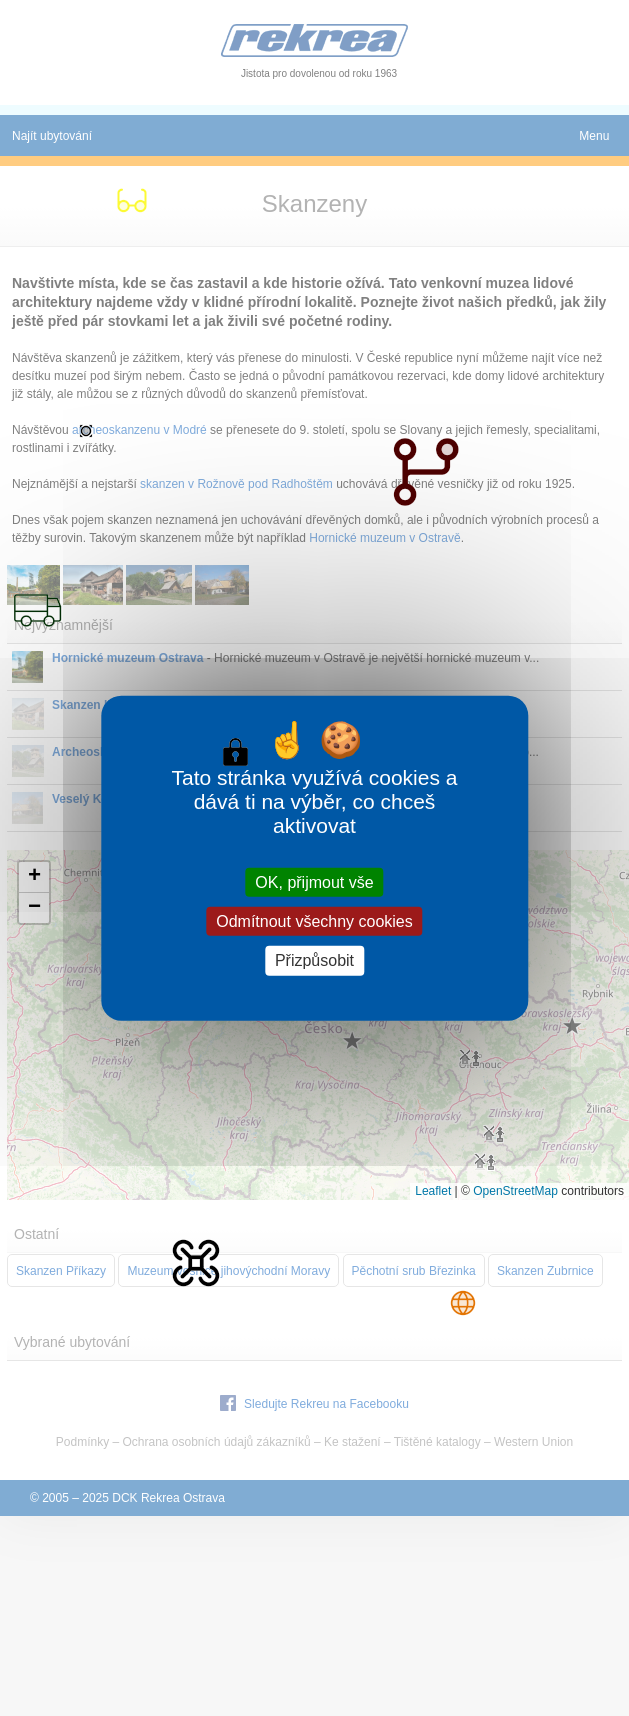 The image size is (629, 1716). I want to click on track your delivery or shipment, so click(36, 608).